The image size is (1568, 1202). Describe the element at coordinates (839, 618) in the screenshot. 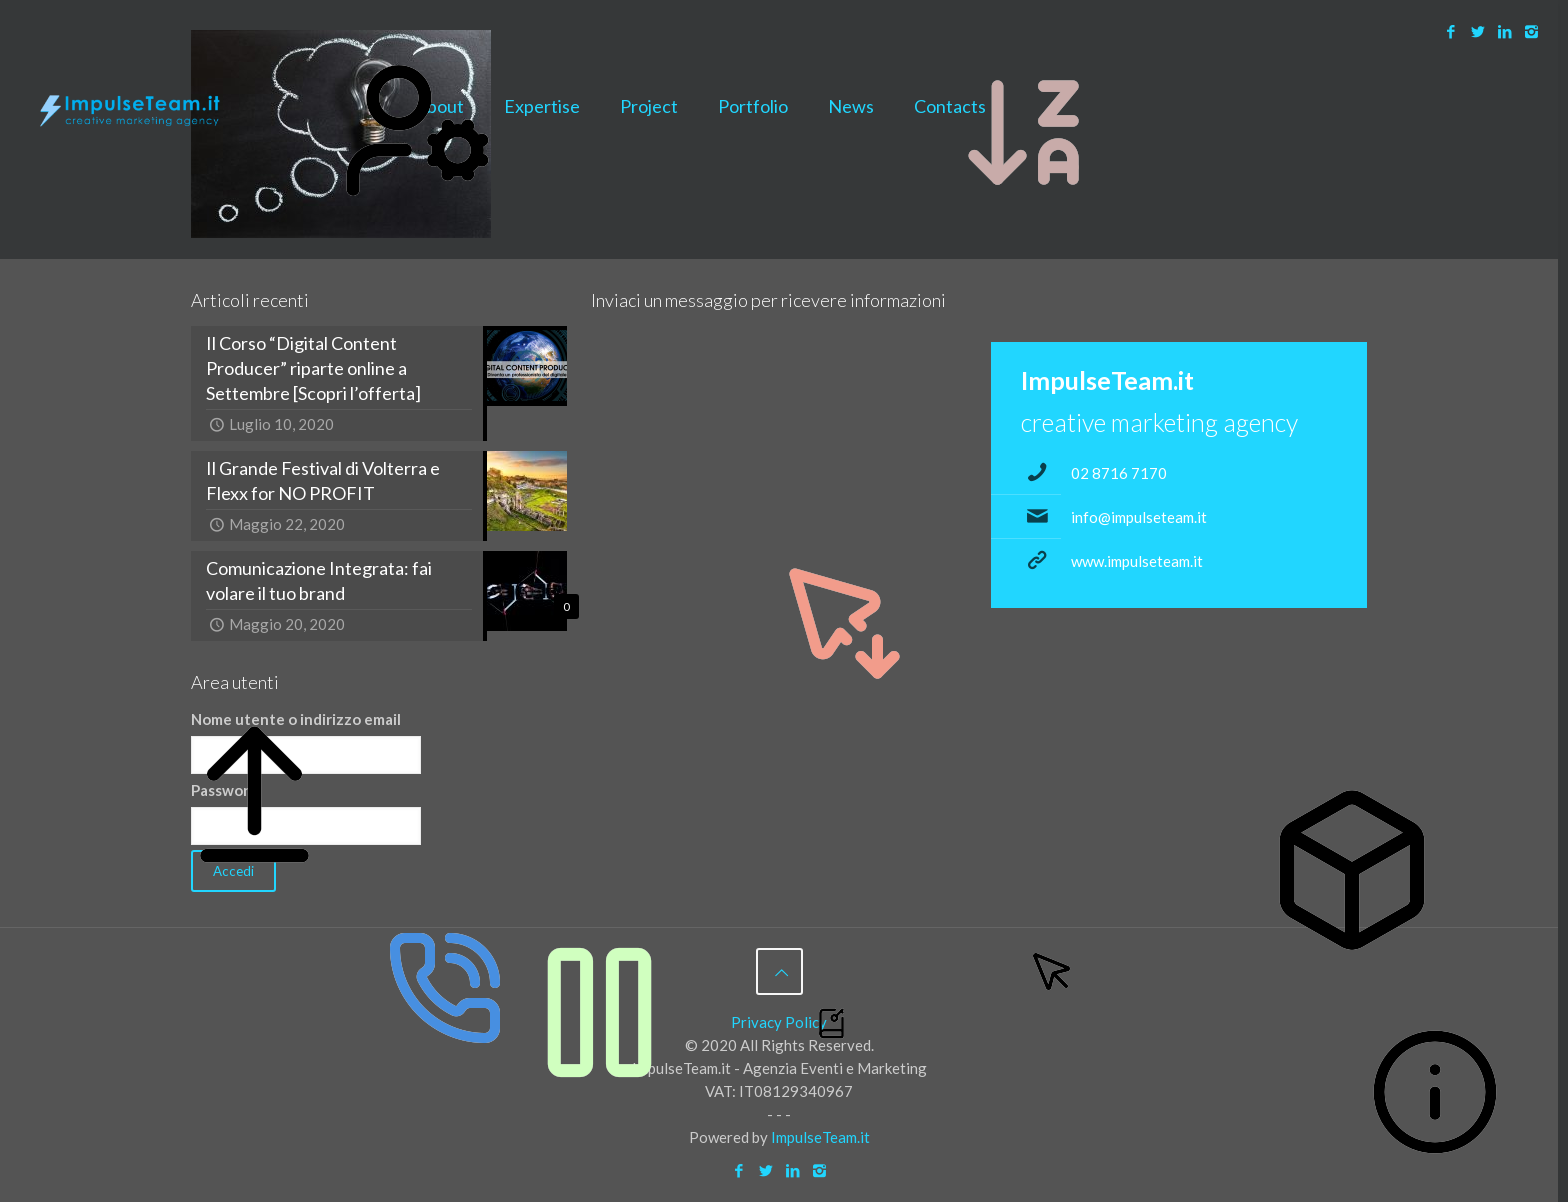

I see `scroll or navigate downward` at that location.